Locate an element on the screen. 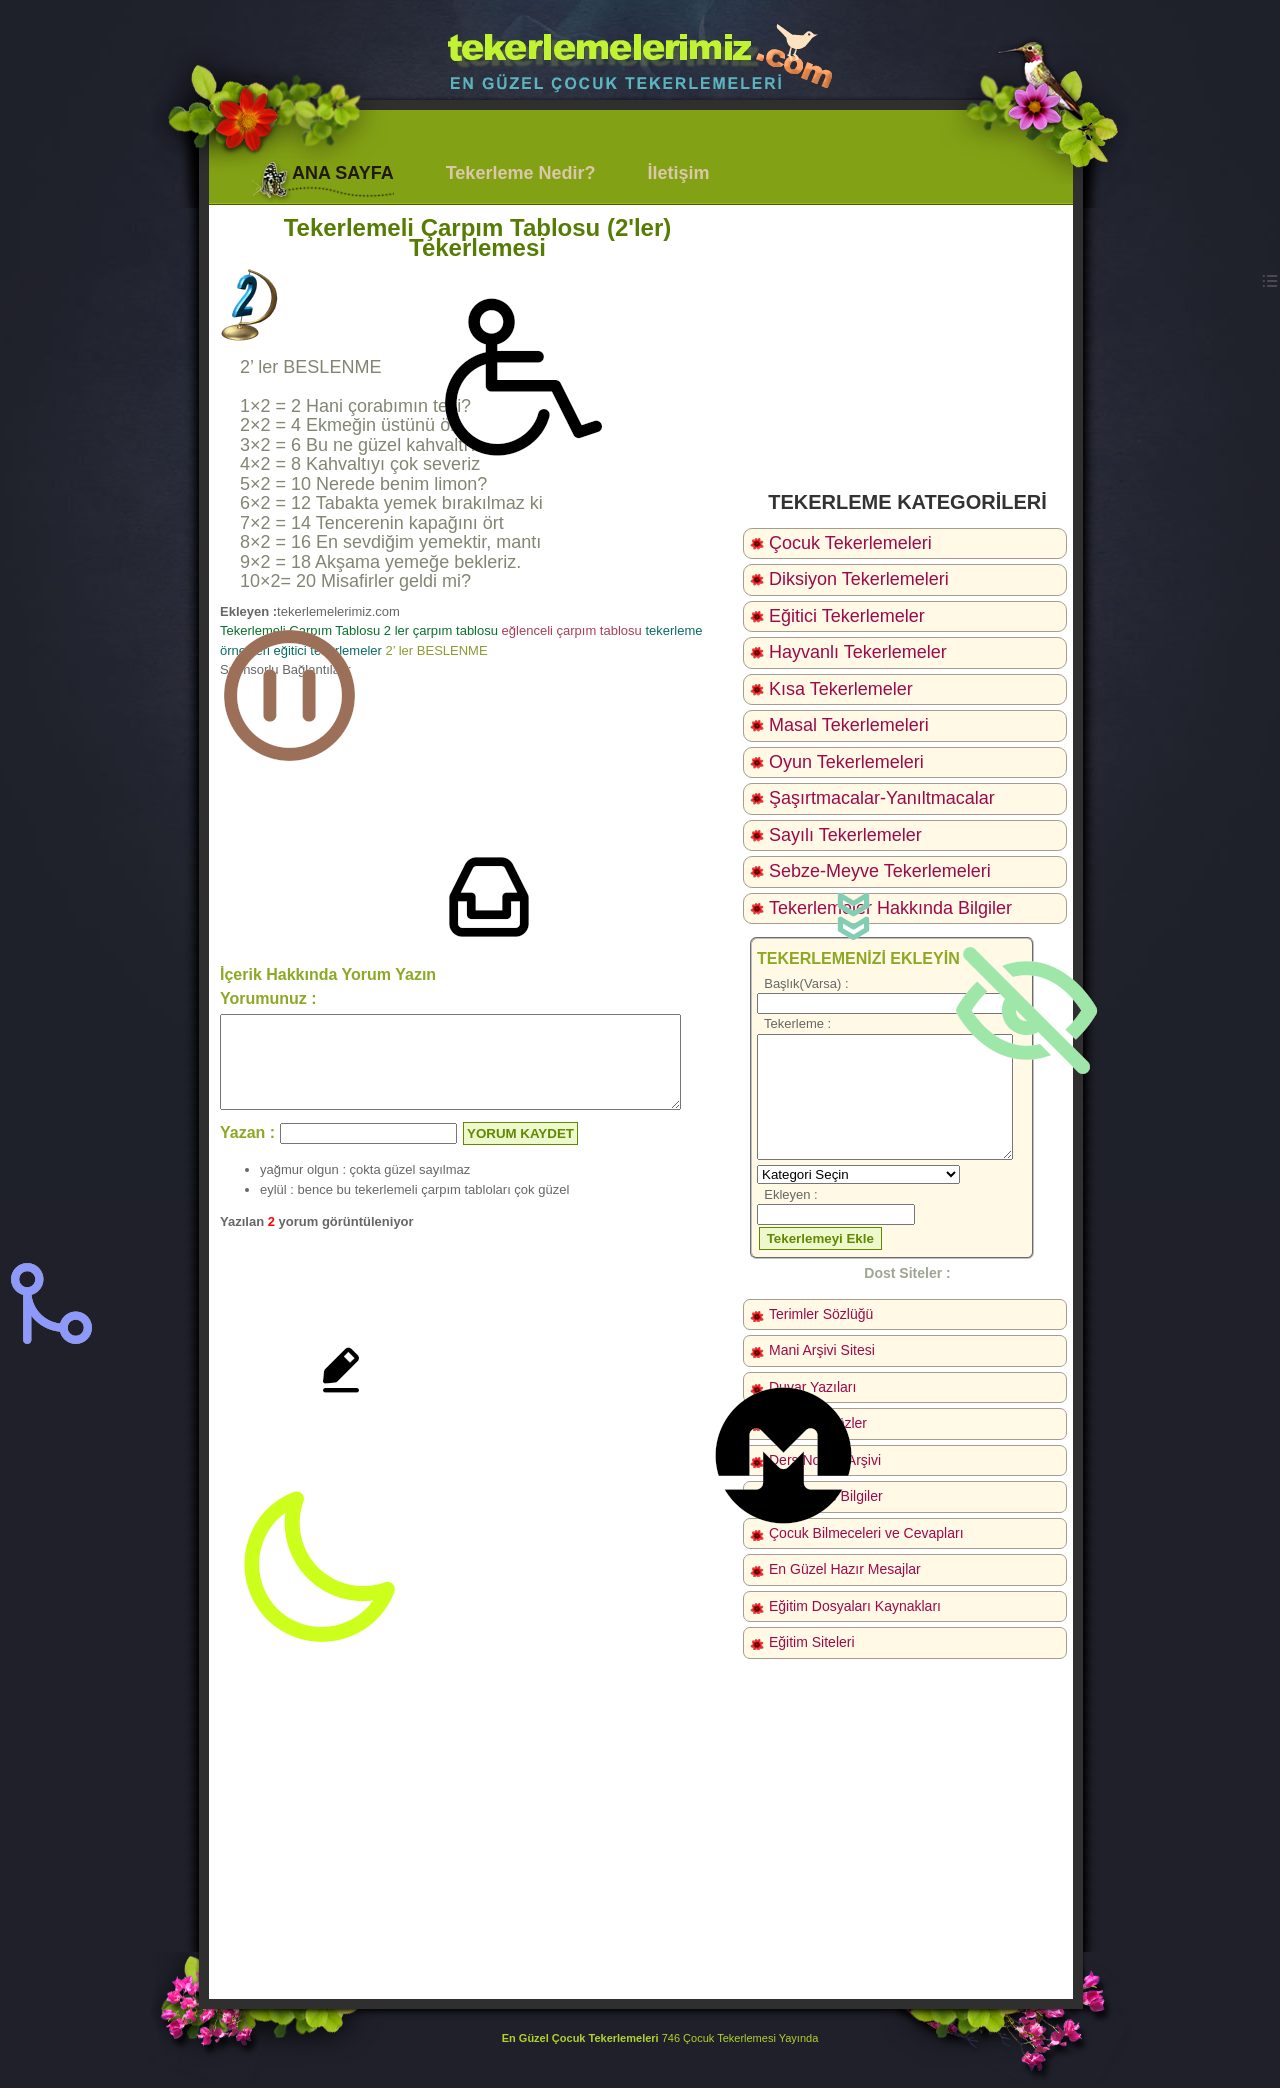 Image resolution: width=1280 pixels, height=2088 pixels. merge branches in version control is located at coordinates (51, 1303).